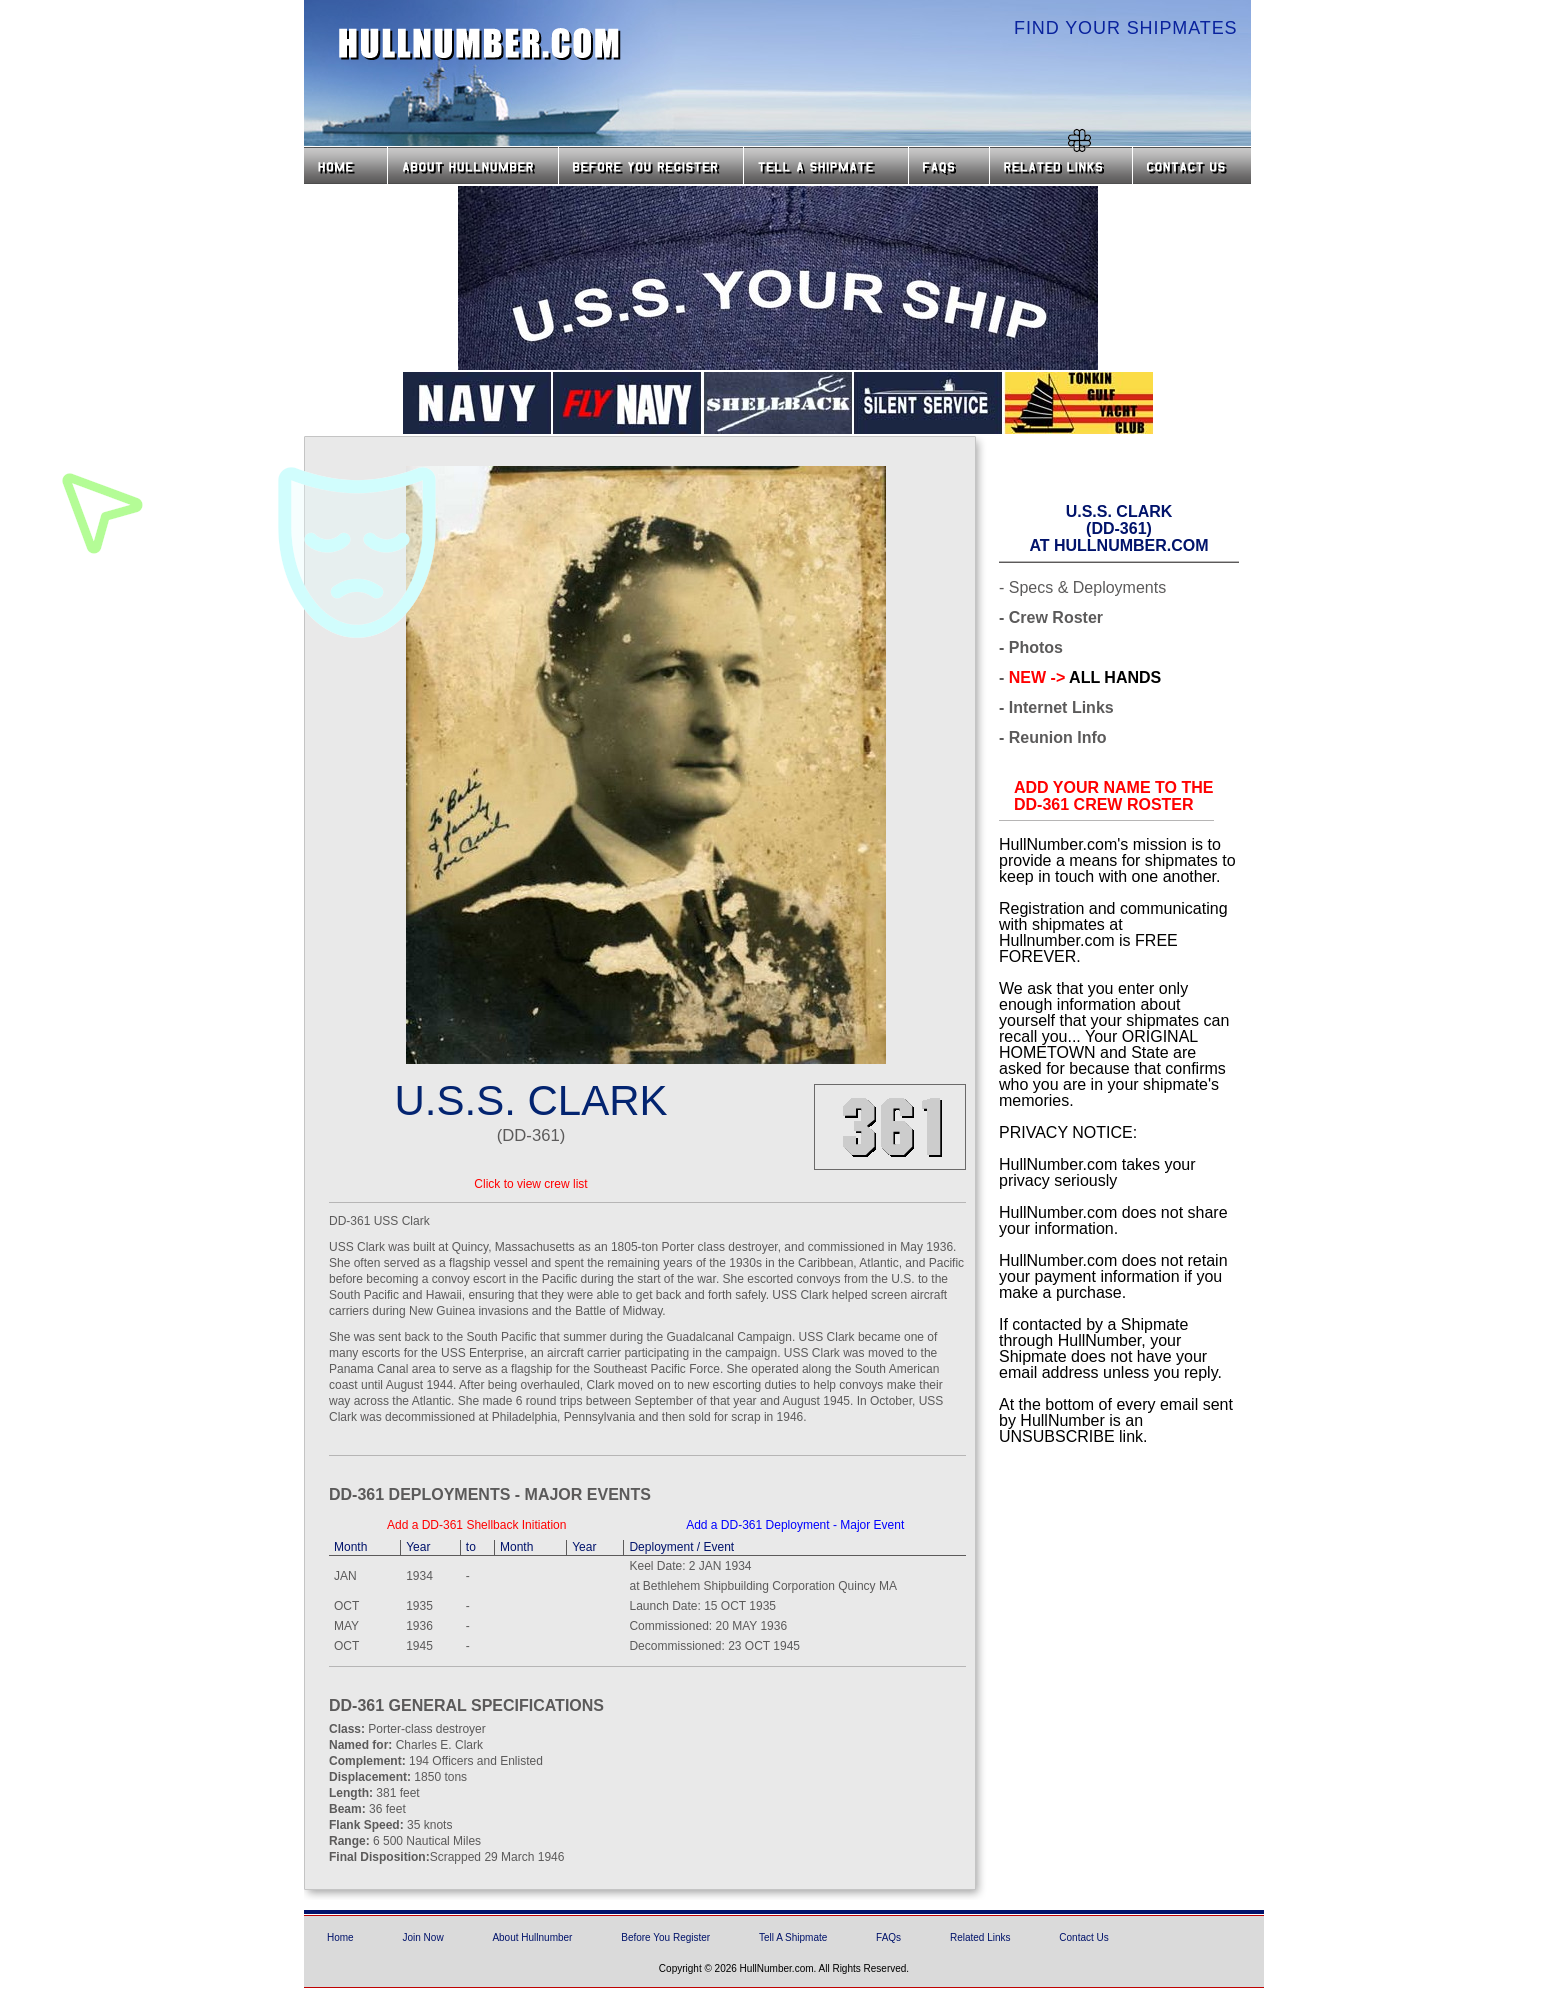 The width and height of the screenshot is (1568, 1998). I want to click on tap to navigate to a destination, so click(96, 507).